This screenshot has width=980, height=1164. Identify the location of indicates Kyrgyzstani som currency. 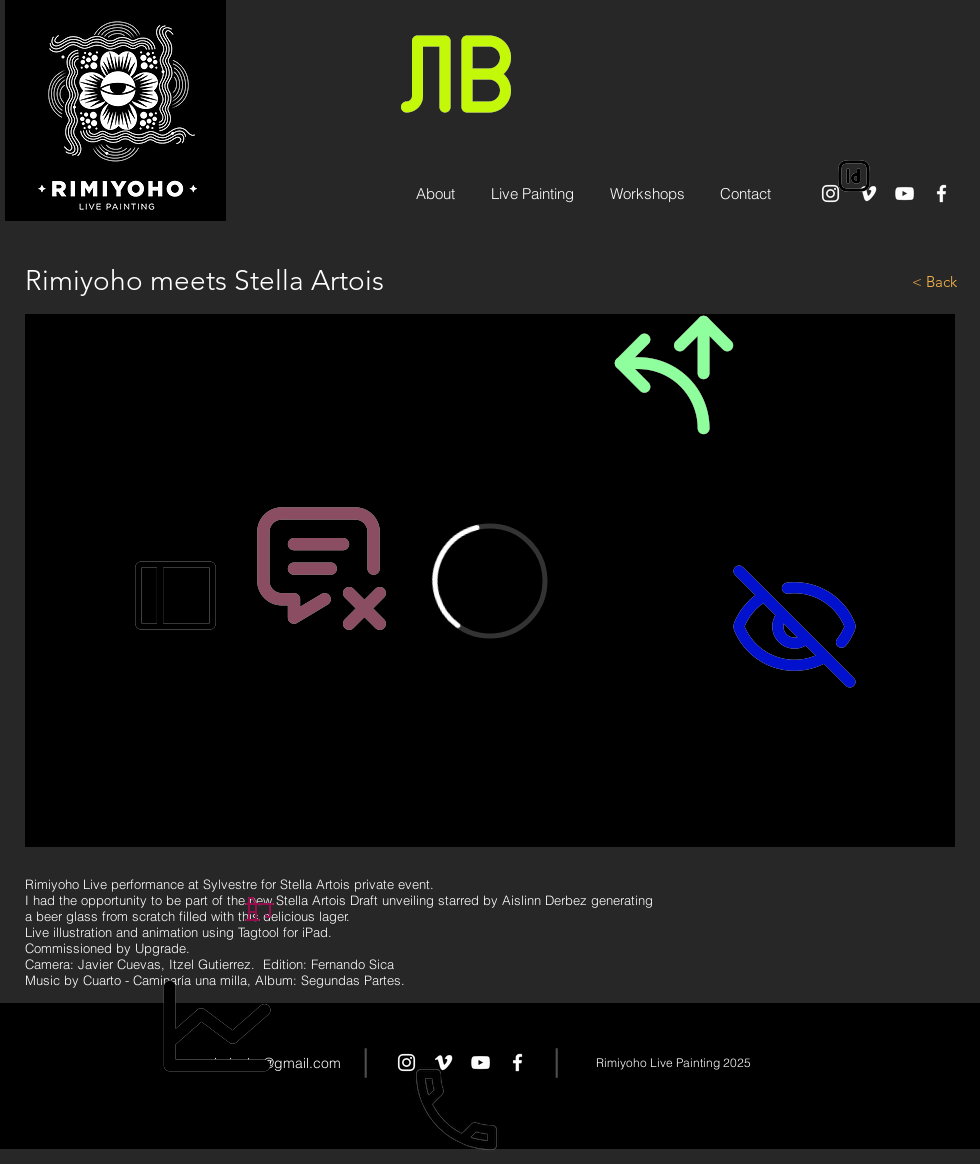
(456, 74).